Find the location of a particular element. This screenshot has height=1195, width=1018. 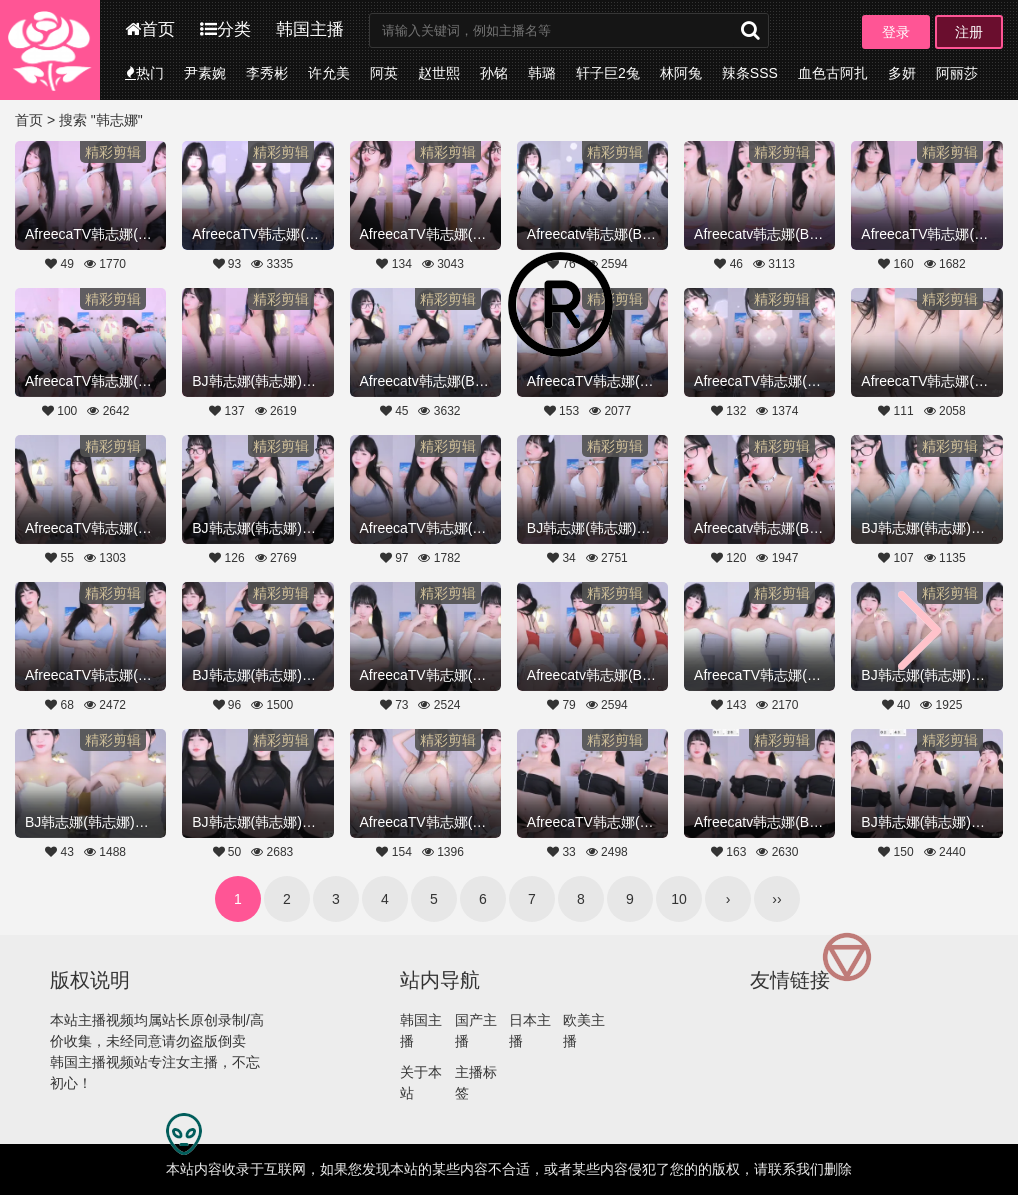

geometric shape or design element is located at coordinates (847, 957).